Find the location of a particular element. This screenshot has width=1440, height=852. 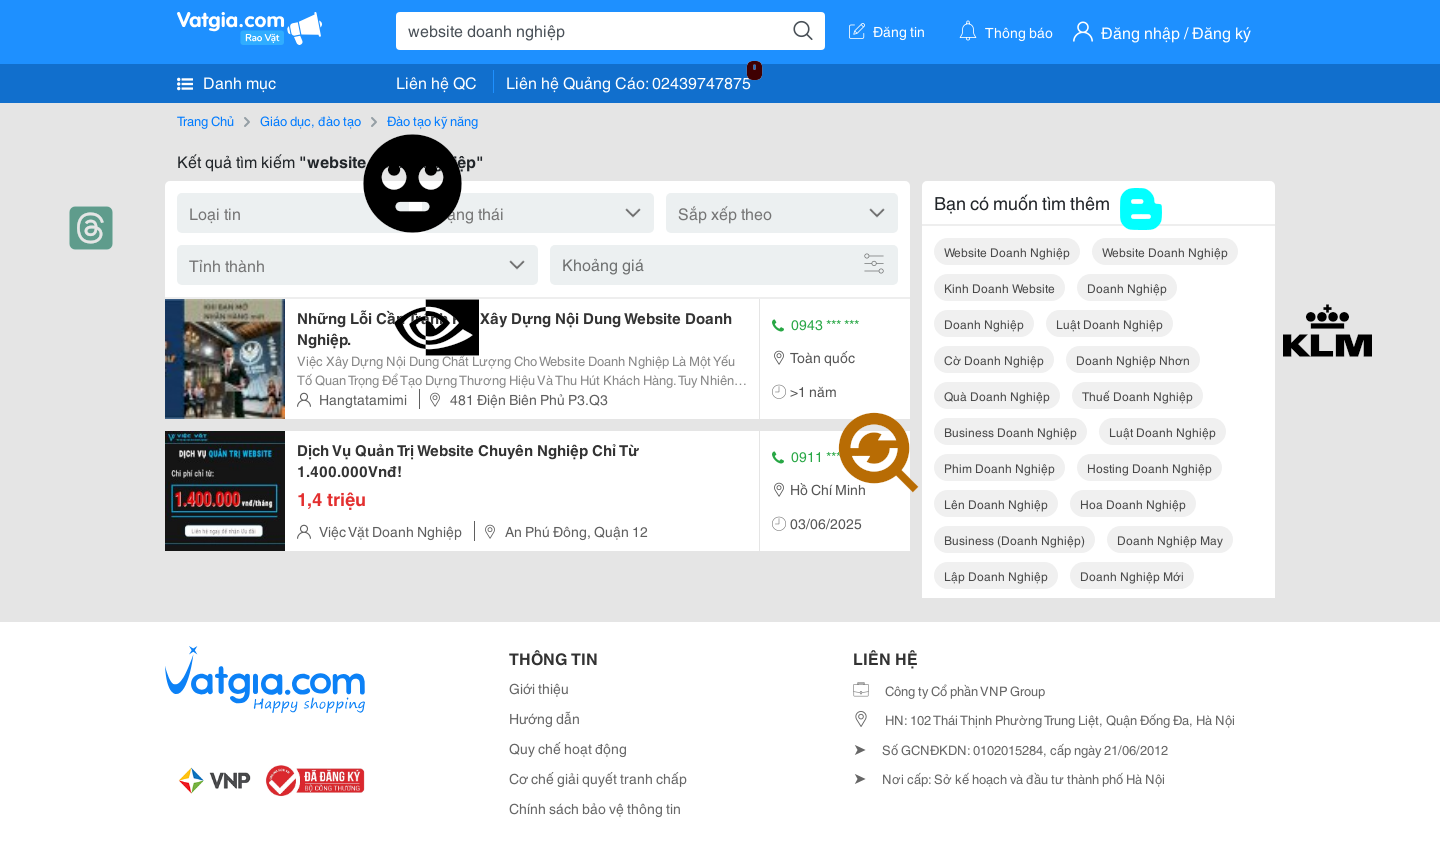

open the Threads app is located at coordinates (91, 228).